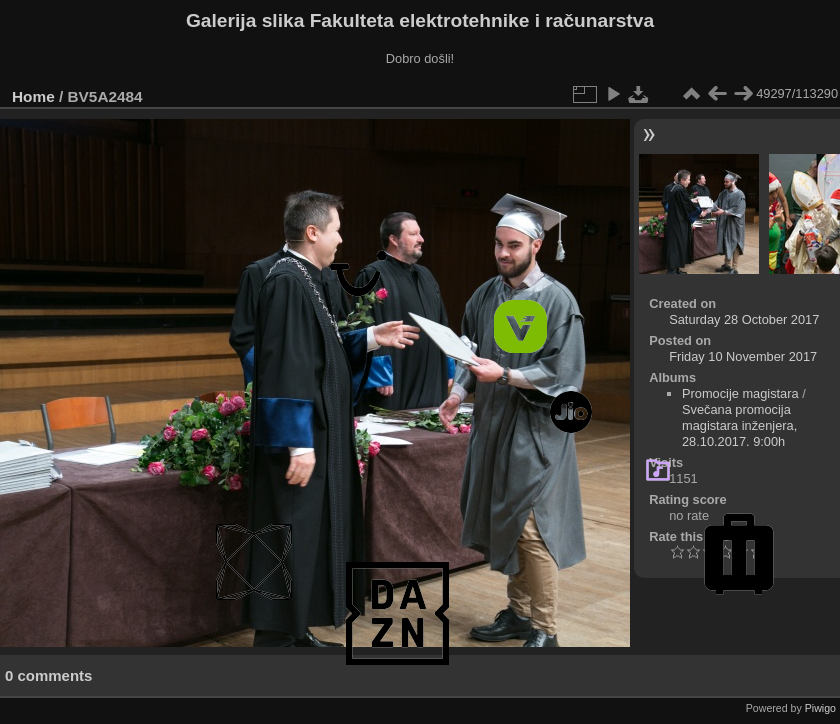 The width and height of the screenshot is (840, 724). Describe the element at coordinates (397, 613) in the screenshot. I see `open the DAZN sports streaming app` at that location.